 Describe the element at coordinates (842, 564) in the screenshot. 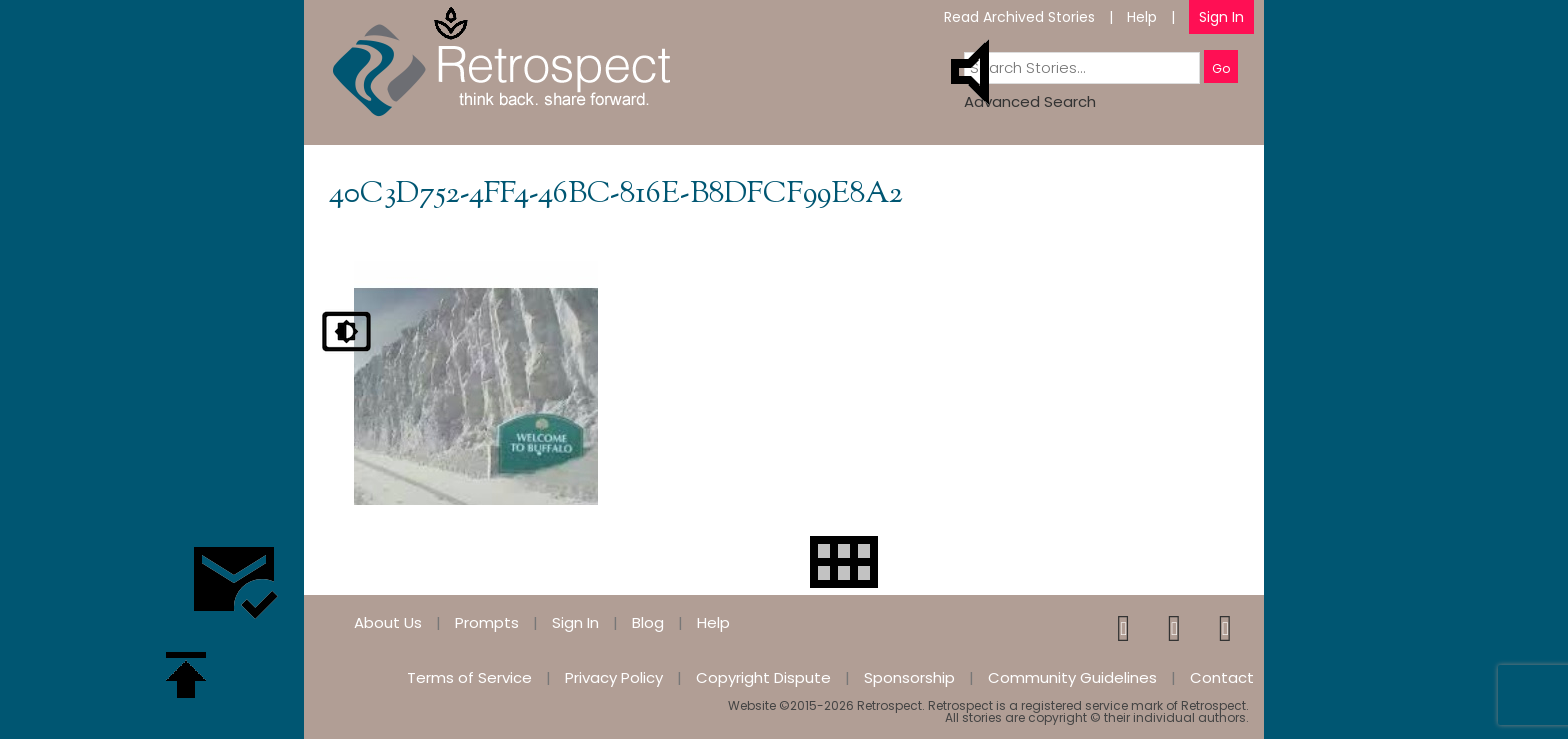

I see `switch to grid view layout` at that location.